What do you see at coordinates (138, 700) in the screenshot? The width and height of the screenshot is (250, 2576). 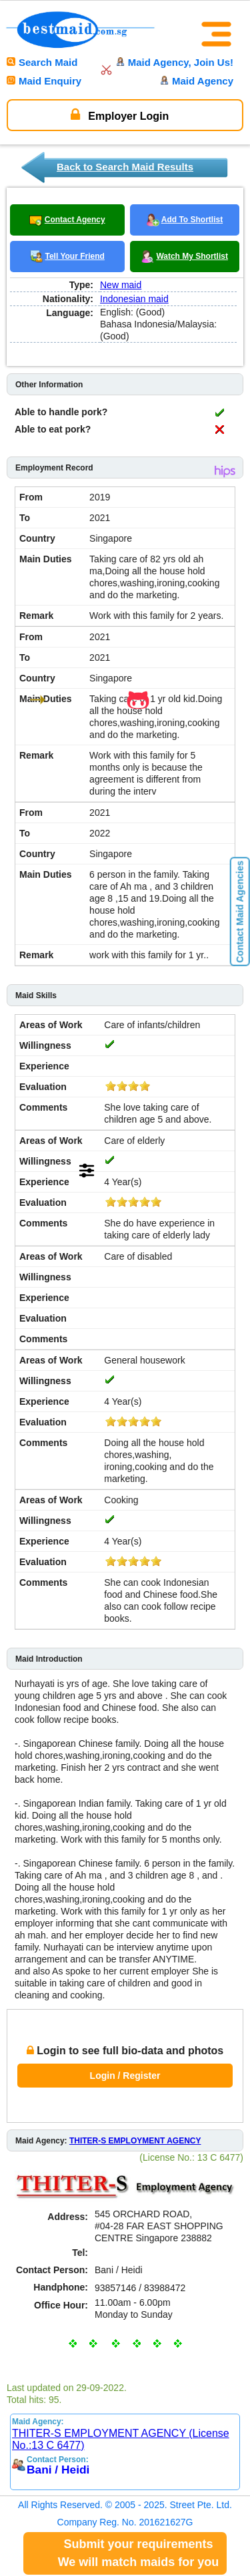 I see `link to GitHub repository` at bounding box center [138, 700].